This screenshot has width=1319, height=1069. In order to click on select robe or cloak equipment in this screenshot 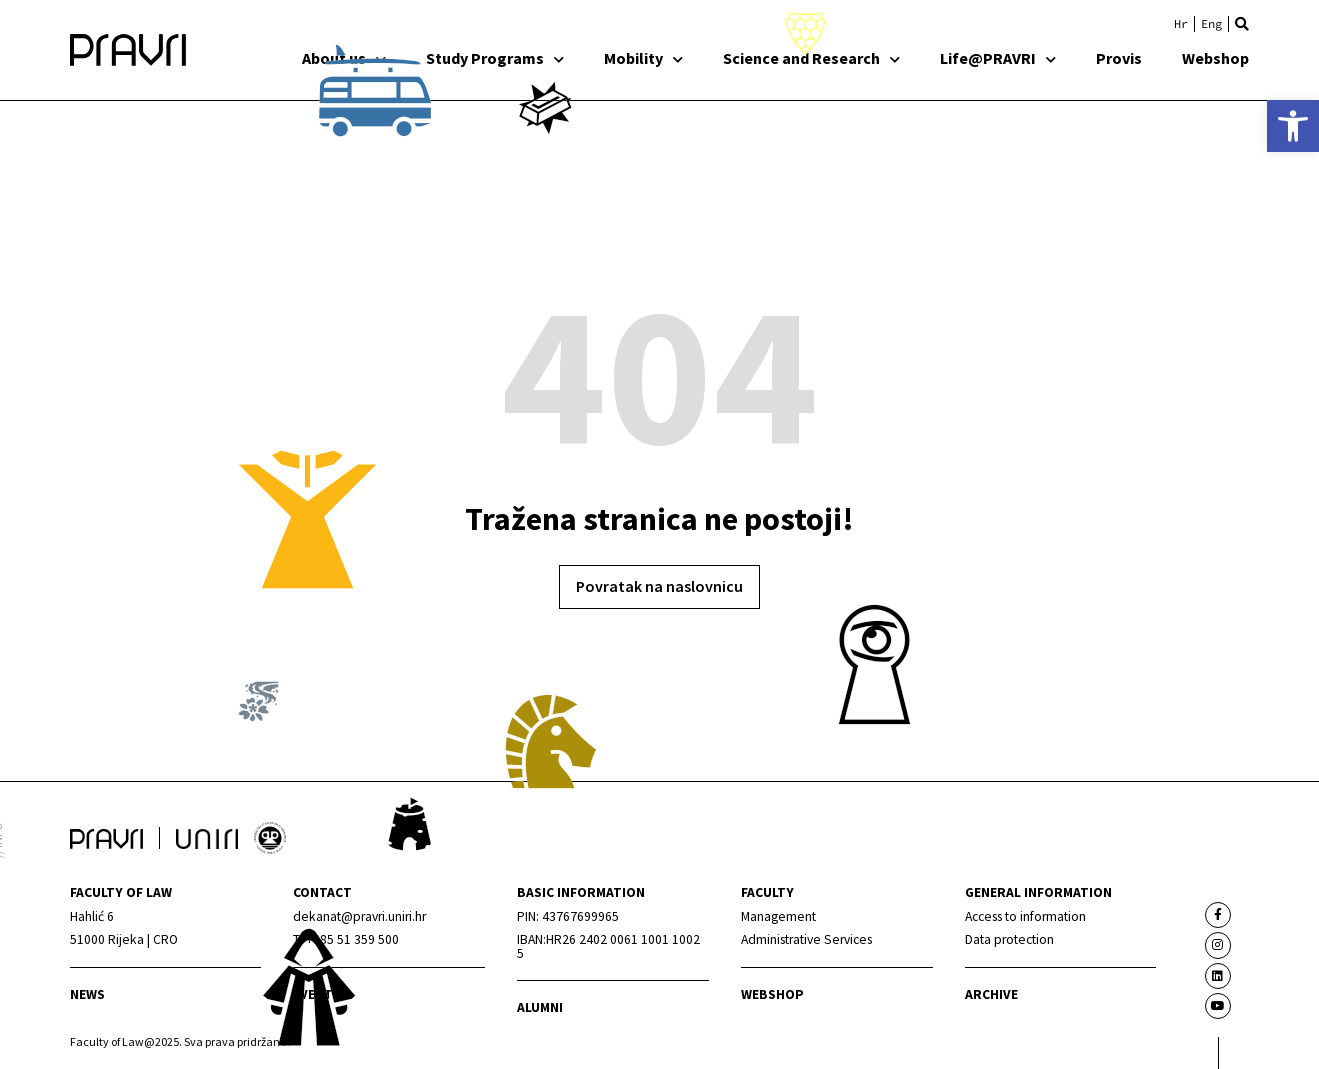, I will do `click(309, 987)`.